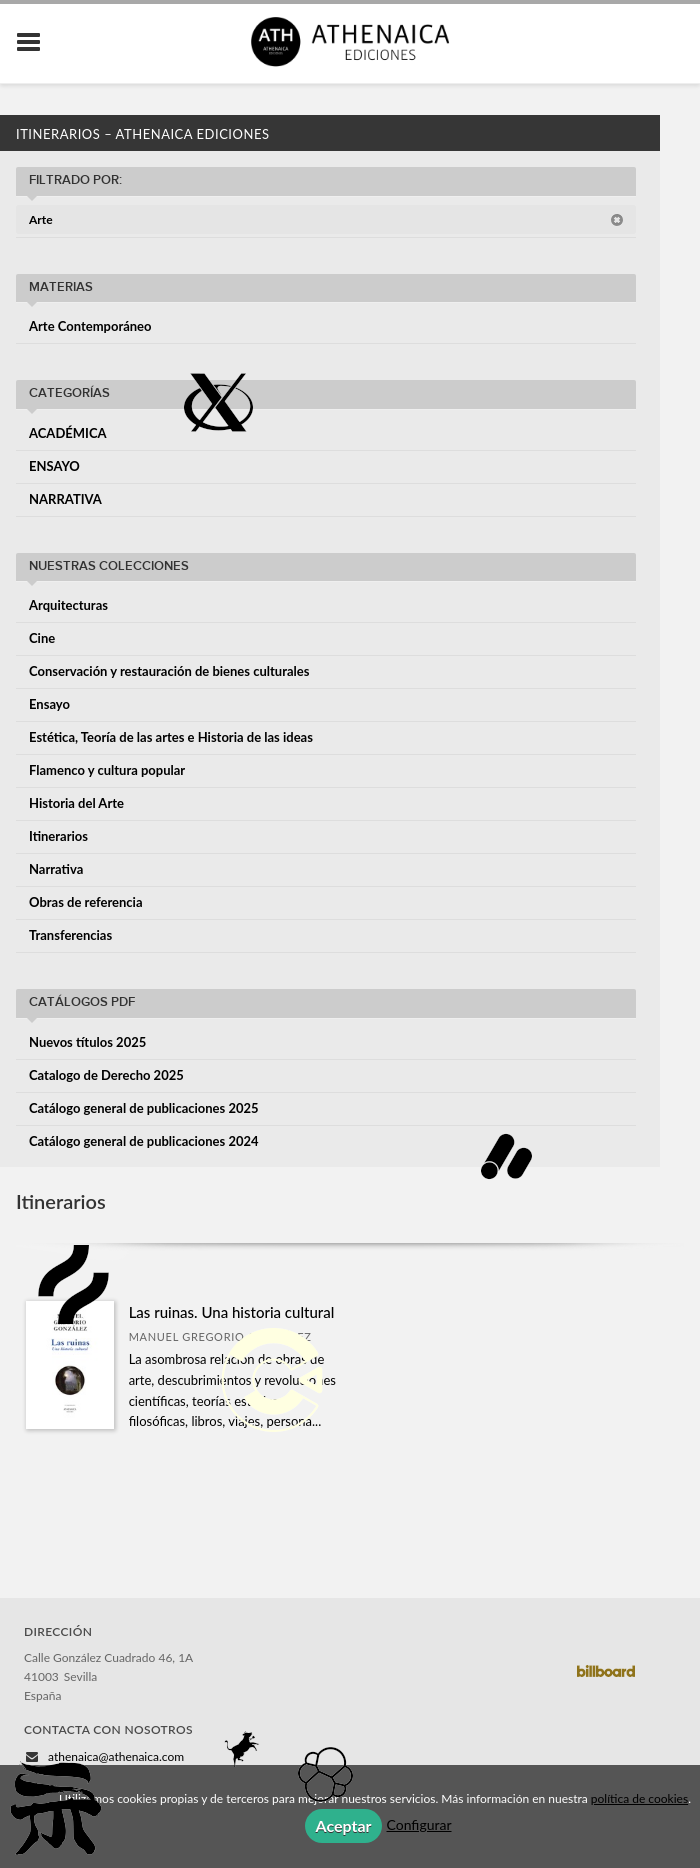  I want to click on link to X.Org Foundation website, so click(218, 402).